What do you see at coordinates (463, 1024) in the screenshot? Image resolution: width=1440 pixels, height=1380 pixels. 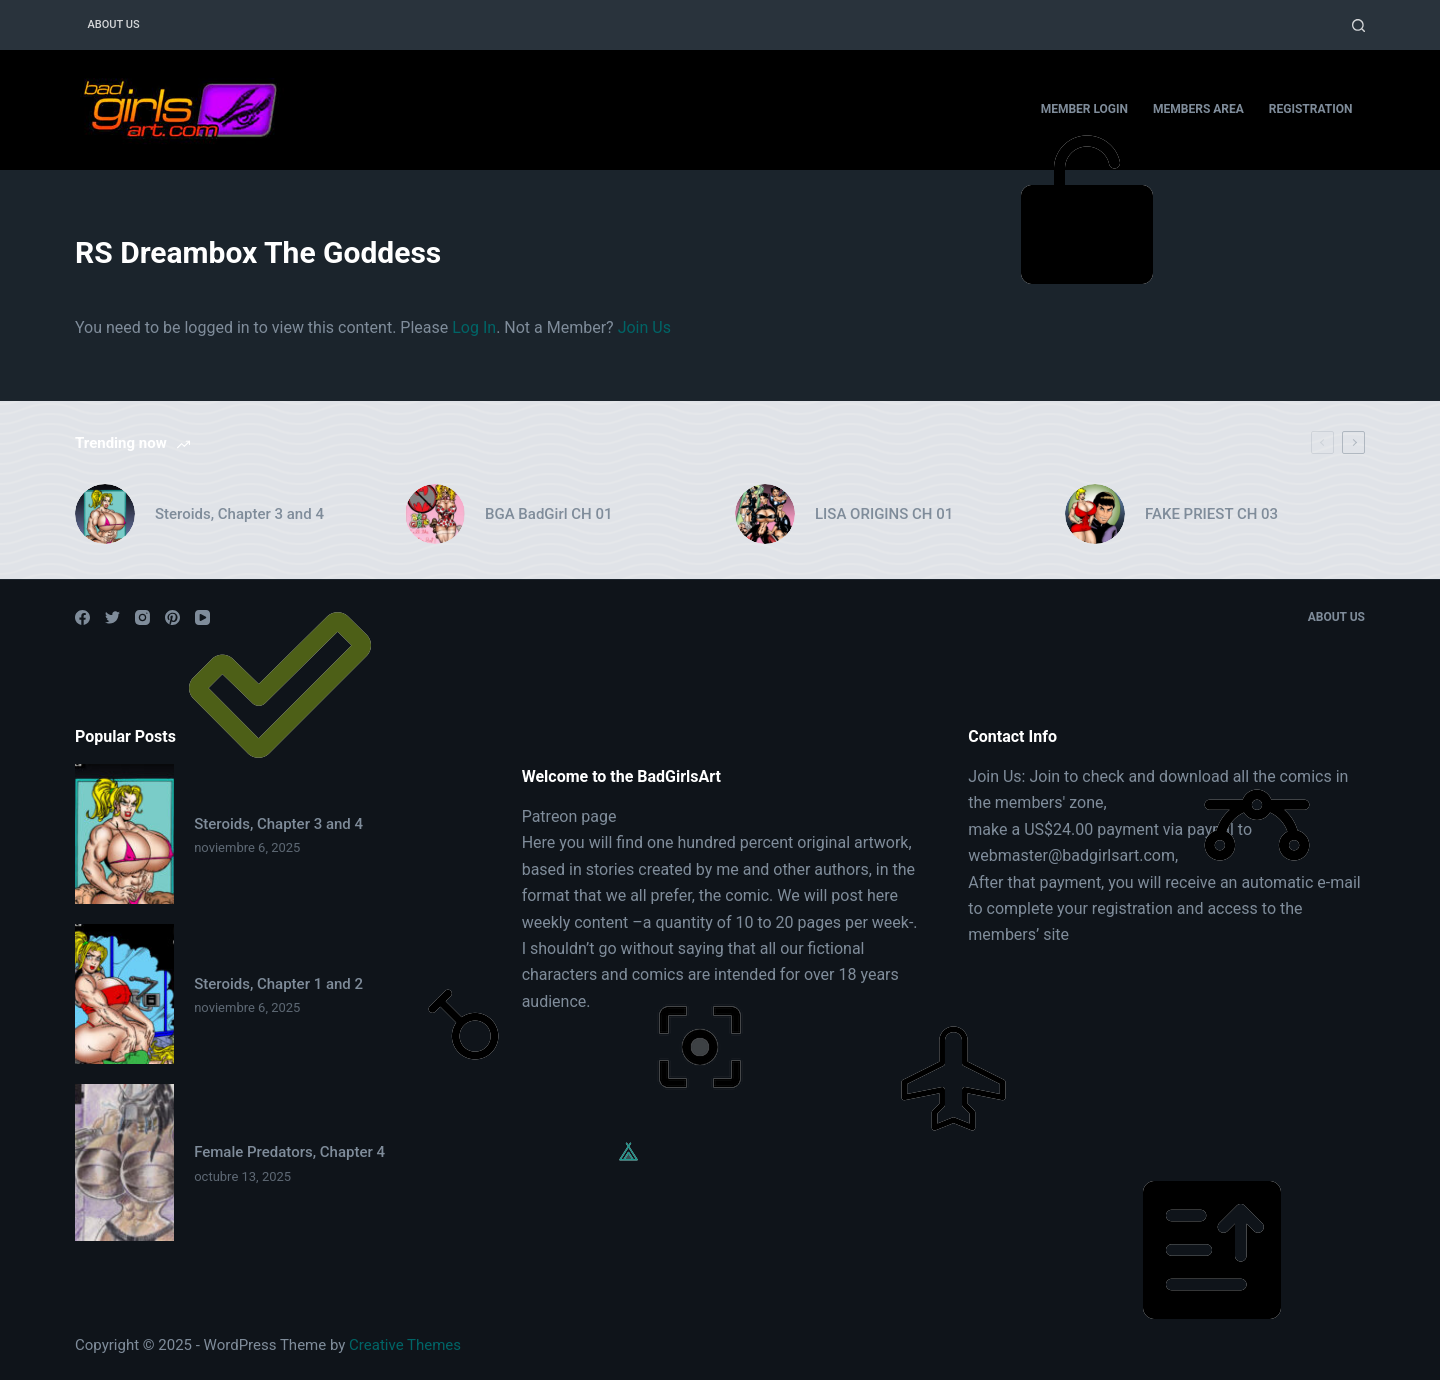 I see `indicates travesti gender identity` at bounding box center [463, 1024].